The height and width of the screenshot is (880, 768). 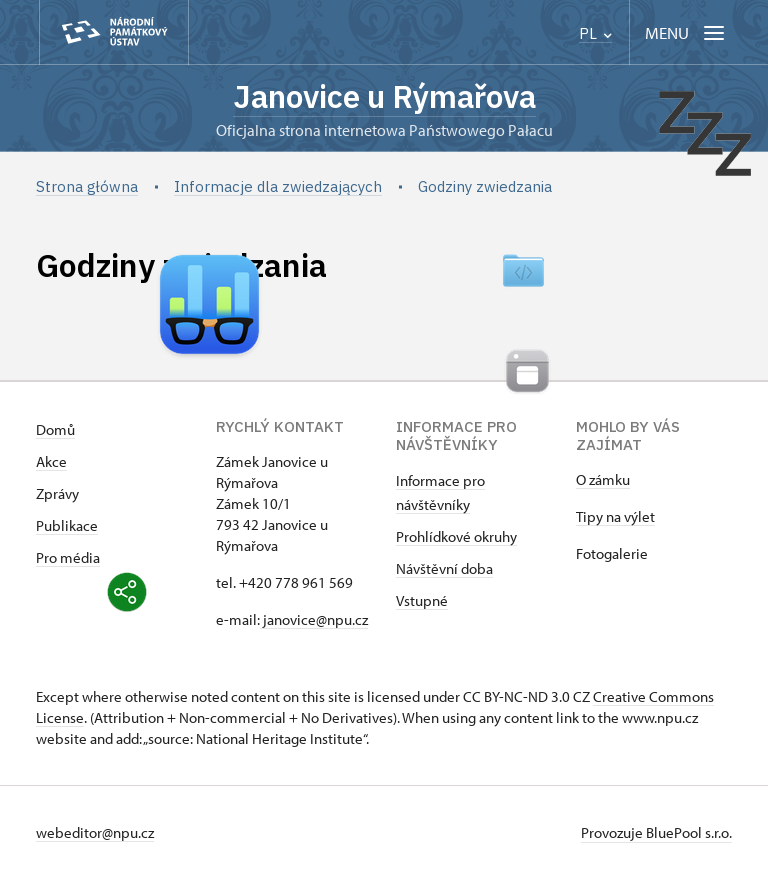 I want to click on indicates disk is in standby/sleep mode, so click(x=701, y=133).